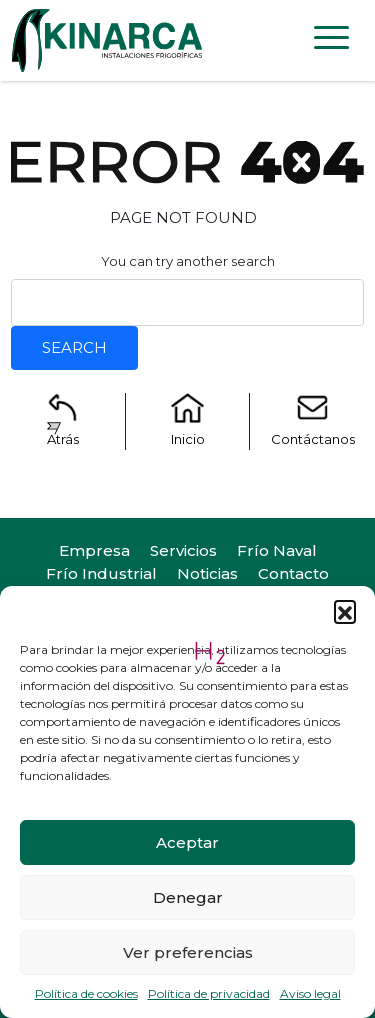 The width and height of the screenshot is (375, 1018). Describe the element at coordinates (208, 652) in the screenshot. I see `format text as heading level 2` at that location.